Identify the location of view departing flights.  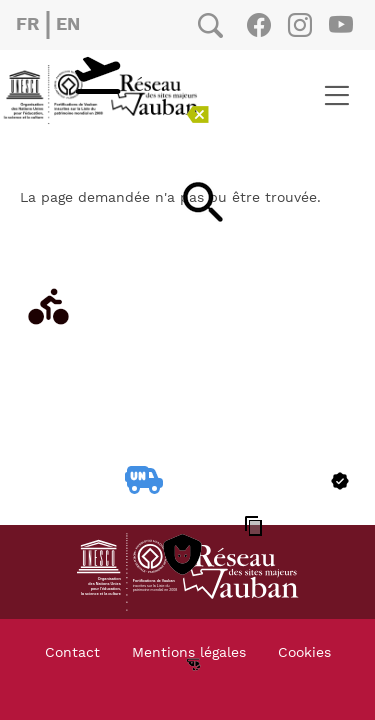
(98, 74).